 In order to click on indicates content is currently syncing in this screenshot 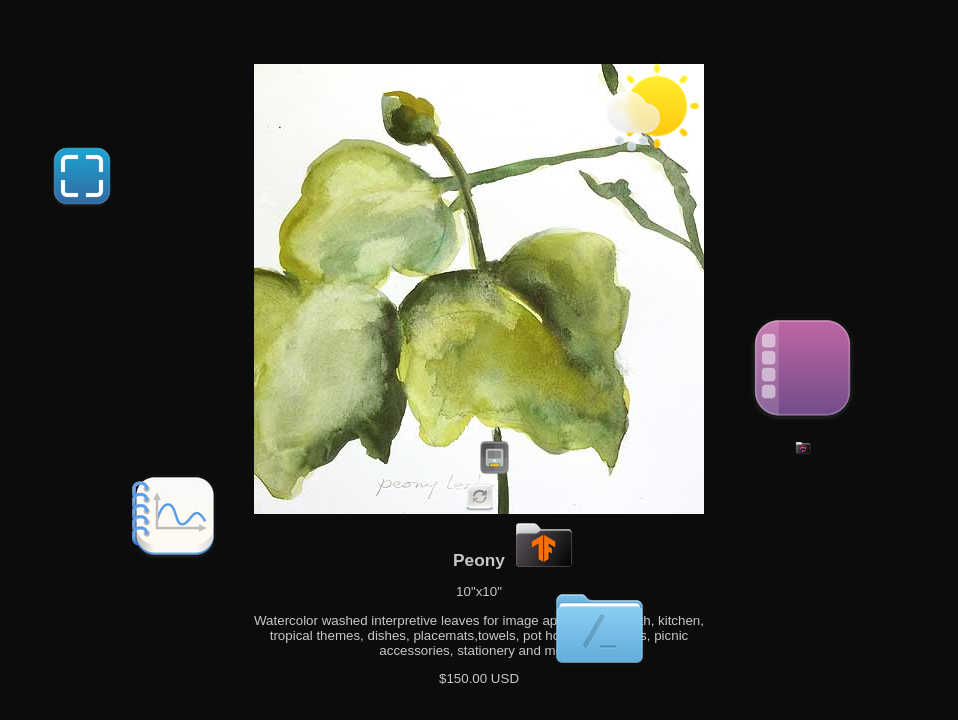, I will do `click(480, 498)`.